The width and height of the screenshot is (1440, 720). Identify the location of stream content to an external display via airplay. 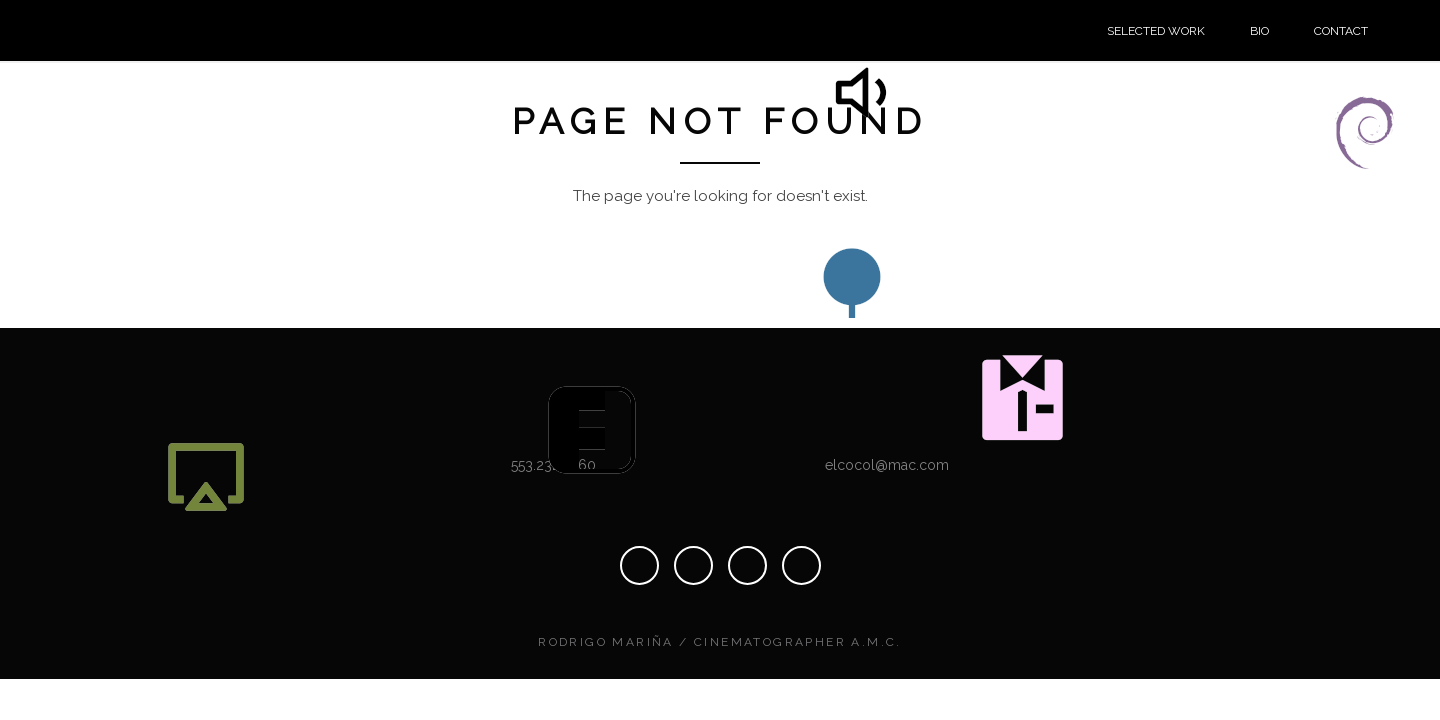
(206, 477).